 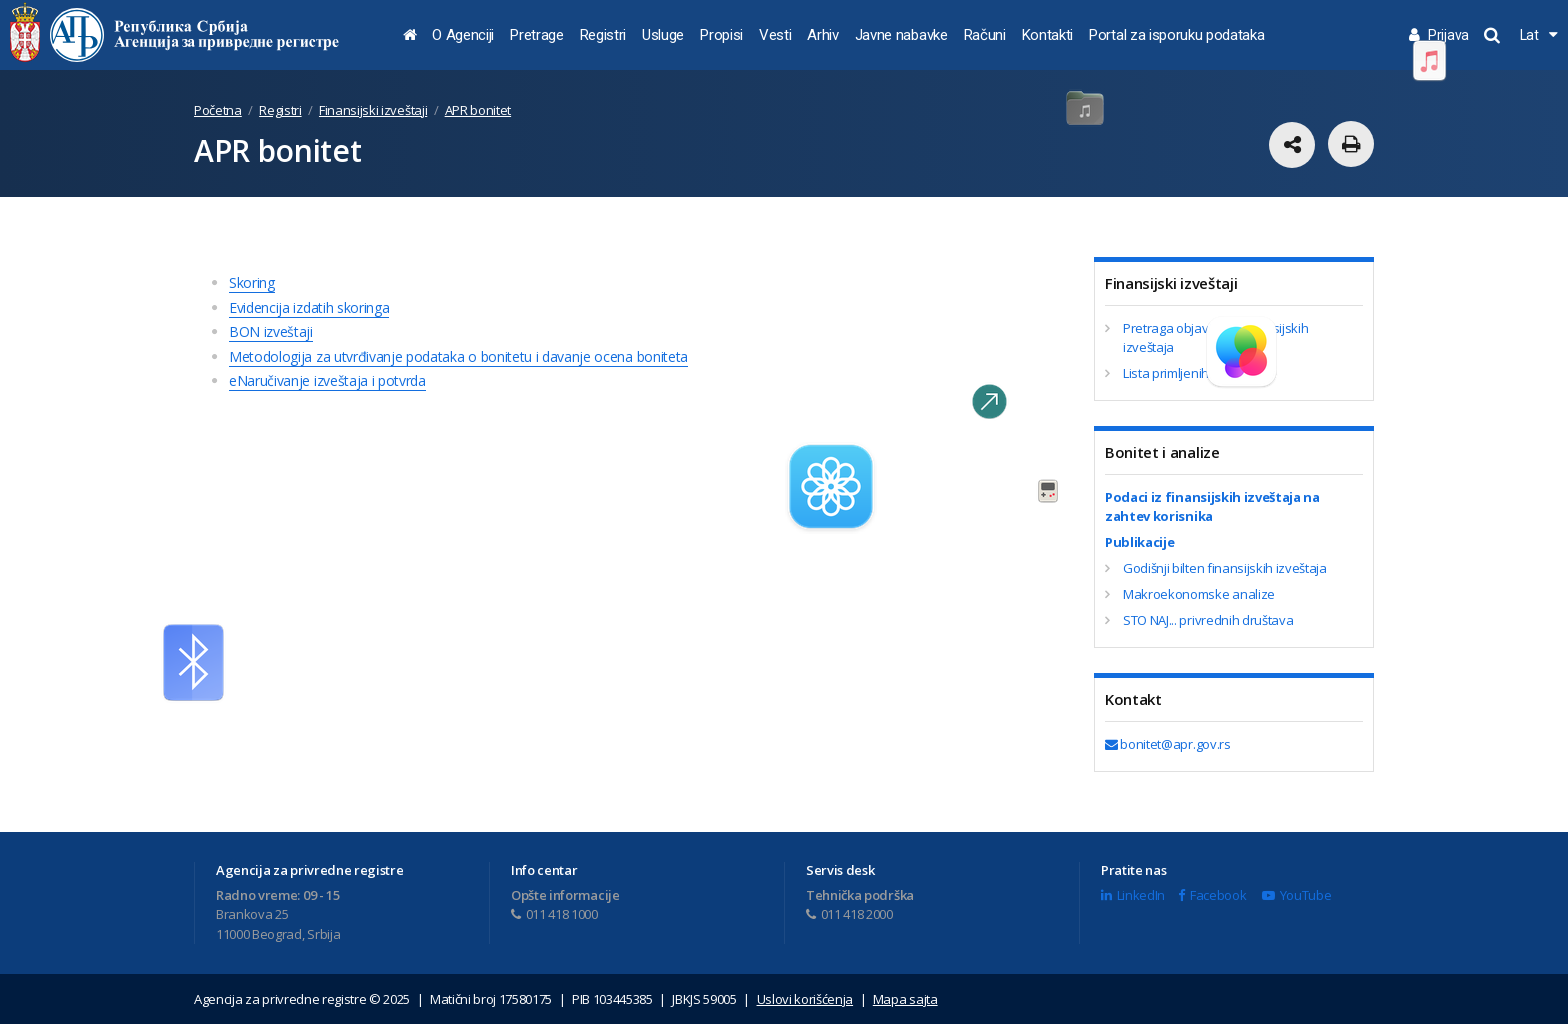 I want to click on an audio file in your system, so click(x=1429, y=60).